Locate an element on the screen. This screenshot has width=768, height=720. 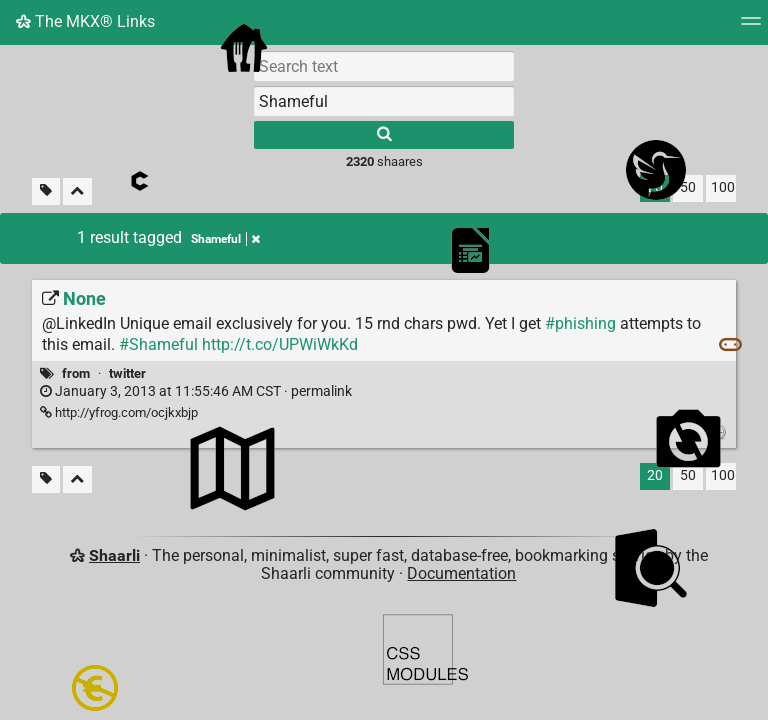
micro:bit brand logo is located at coordinates (730, 344).